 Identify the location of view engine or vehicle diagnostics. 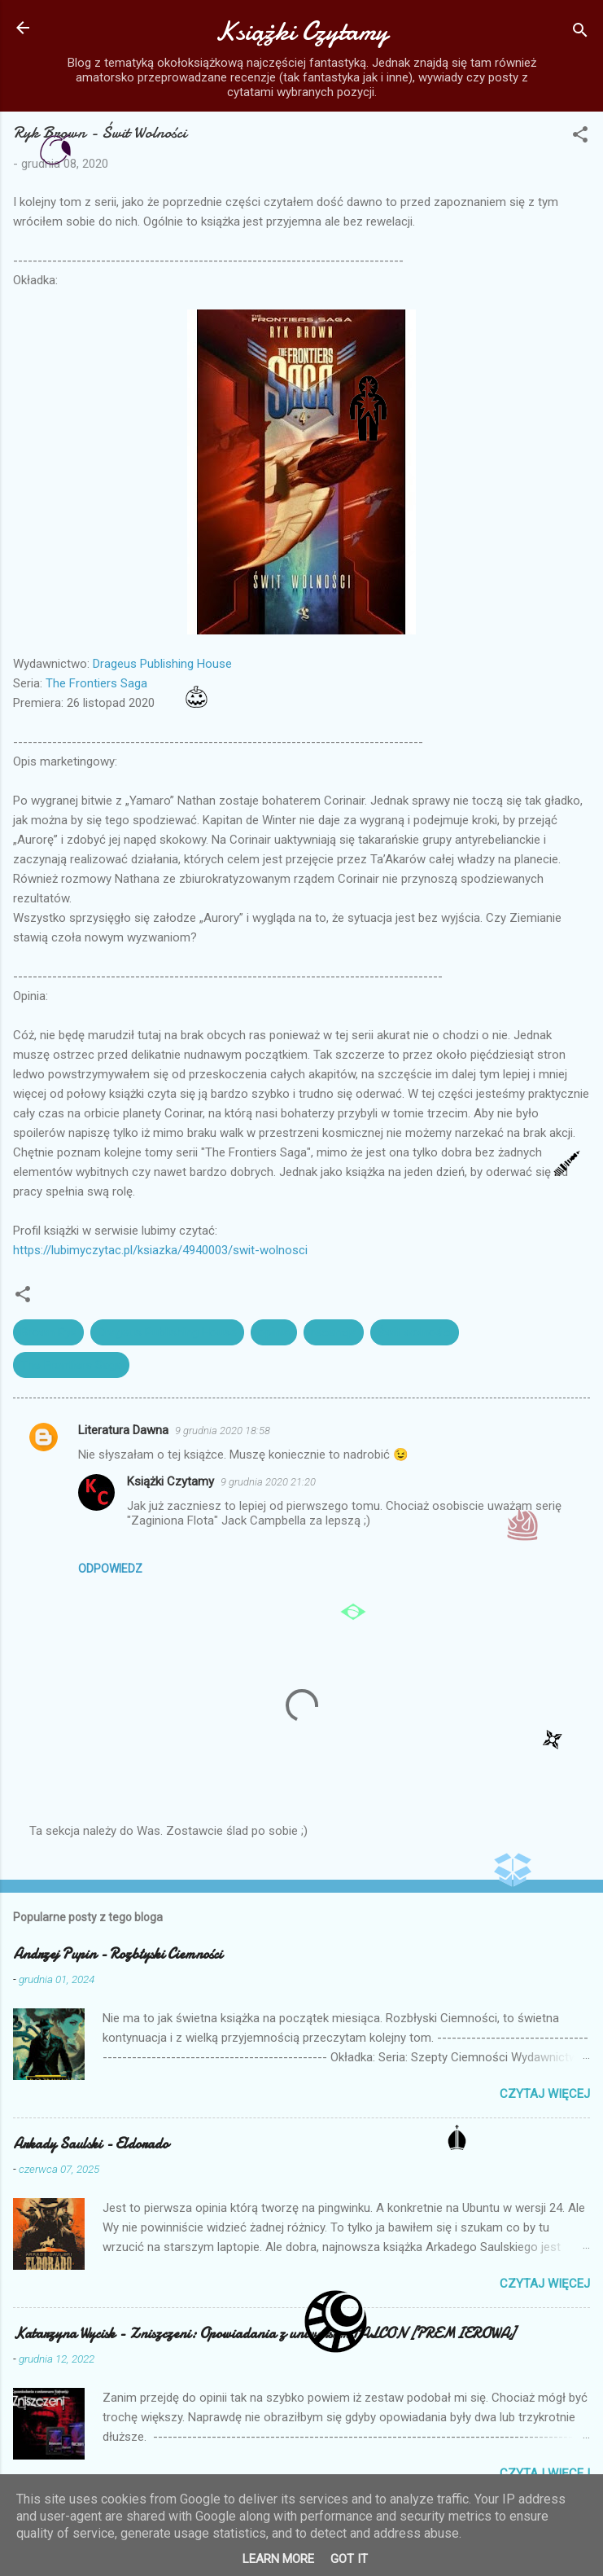
(566, 1163).